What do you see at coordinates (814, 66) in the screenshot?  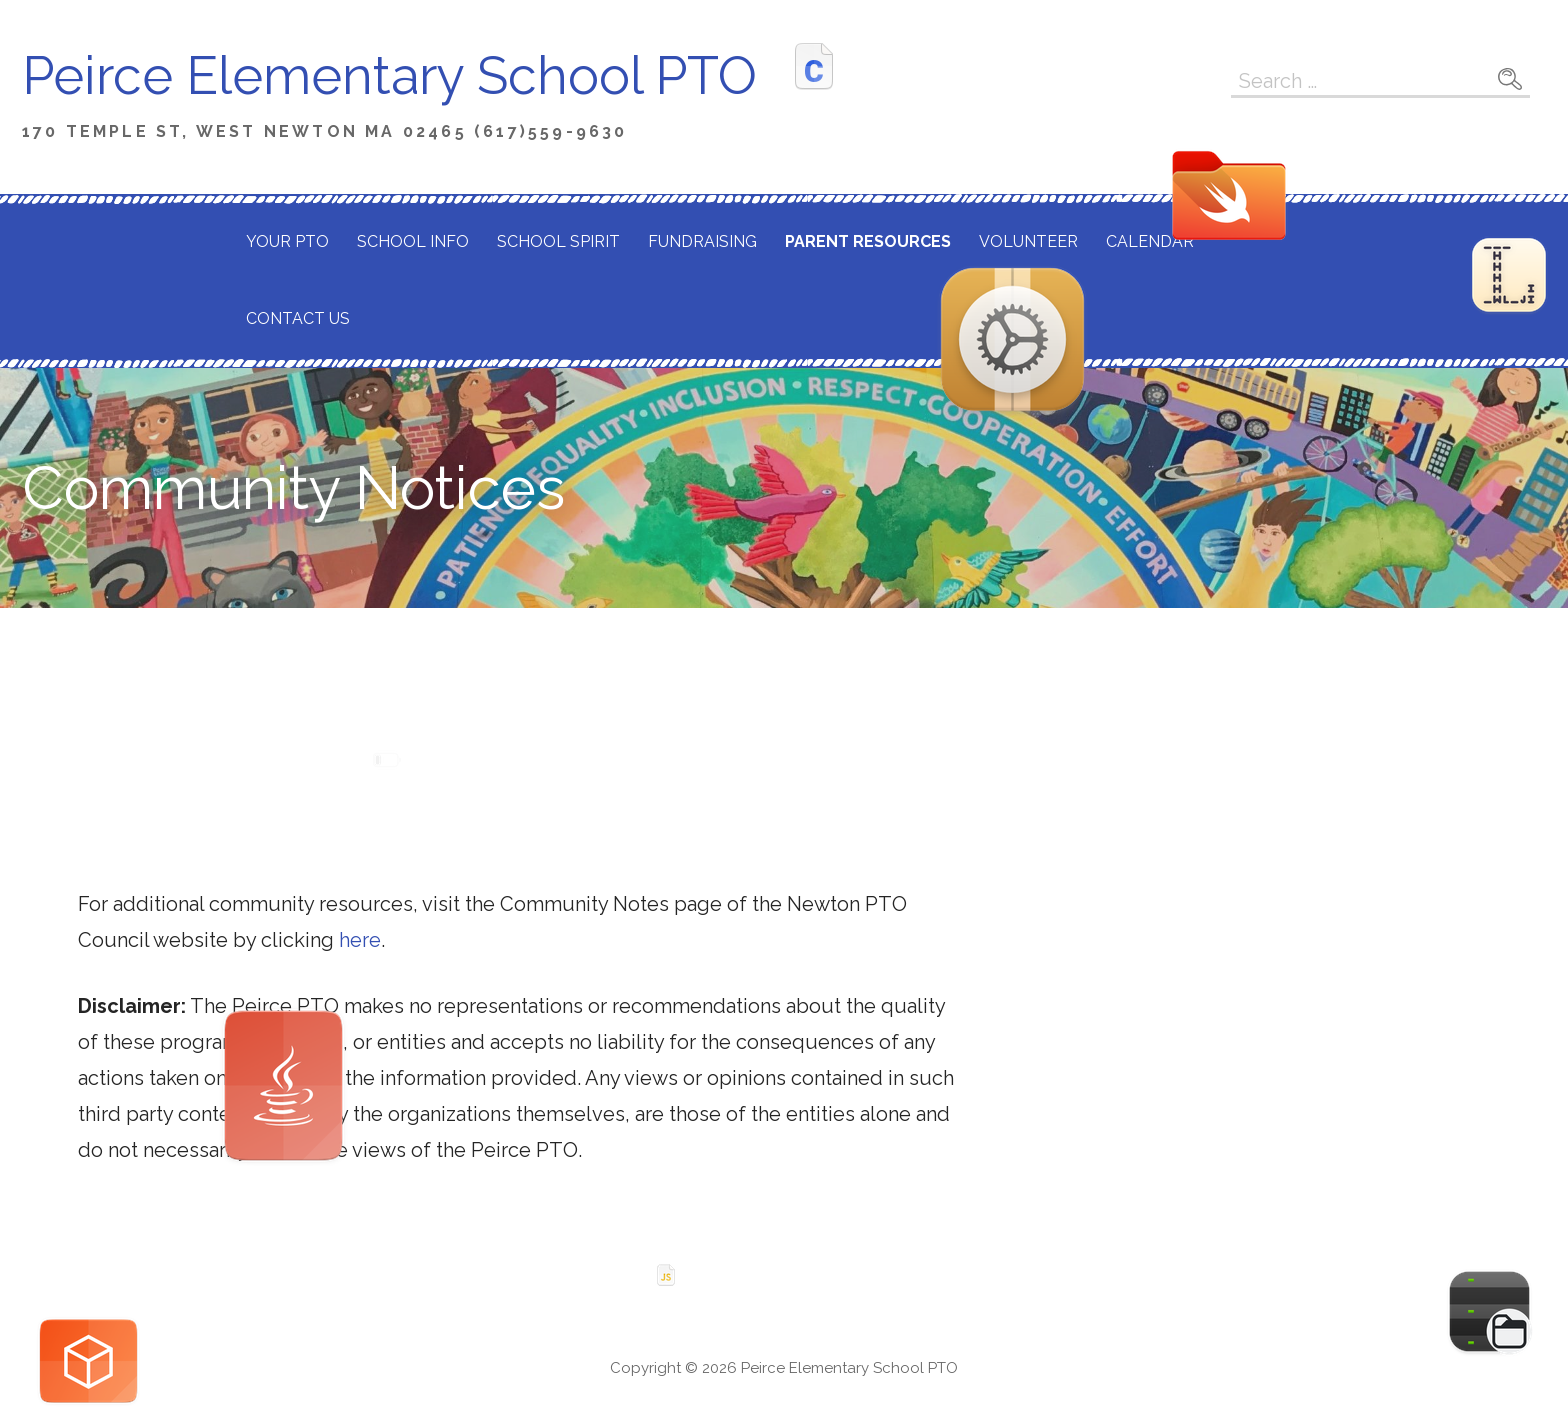 I see `a C programming language source code file` at bounding box center [814, 66].